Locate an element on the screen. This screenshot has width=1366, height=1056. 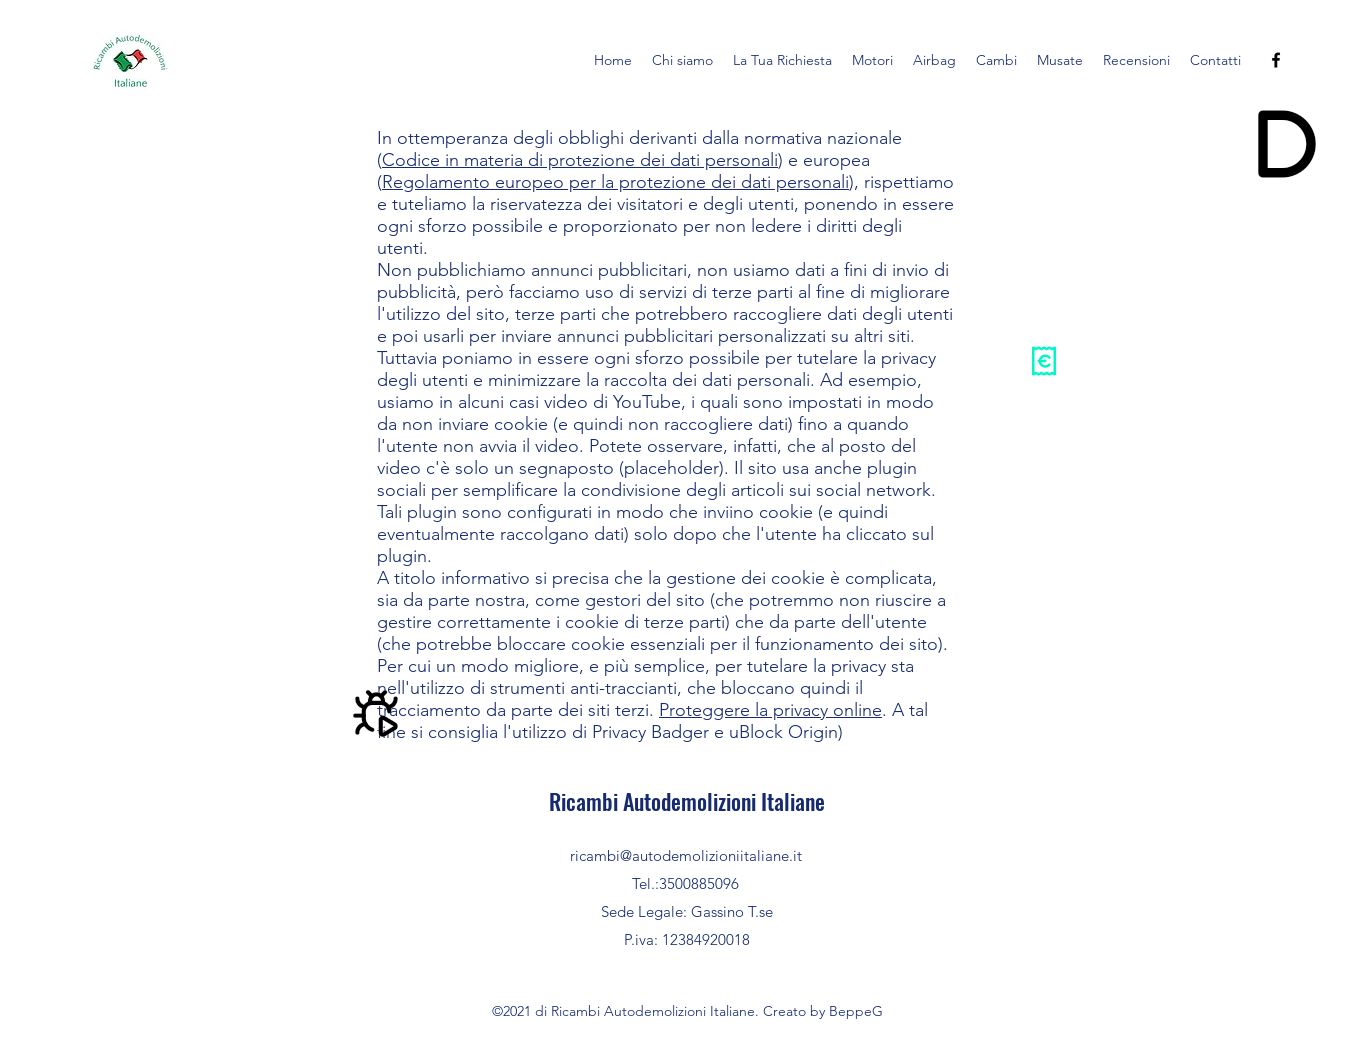
start debugging session is located at coordinates (376, 713).